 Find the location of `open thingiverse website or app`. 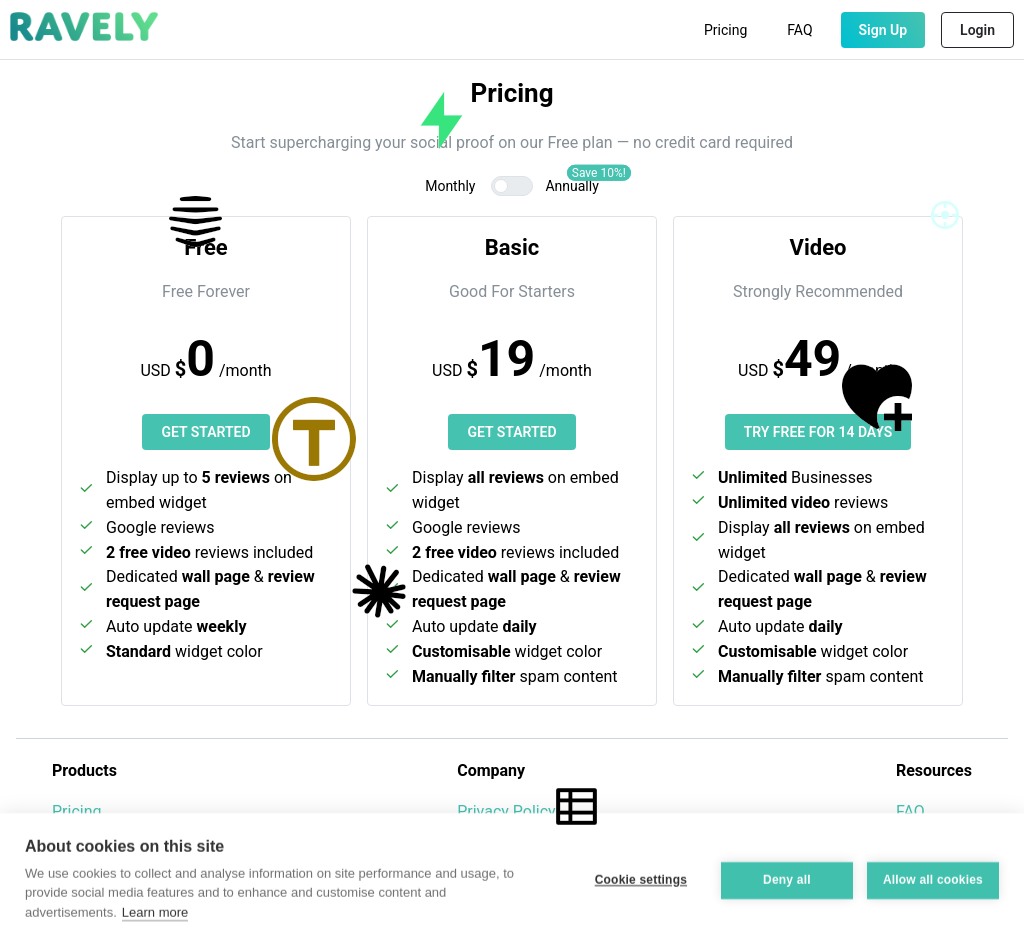

open thingiverse website or app is located at coordinates (314, 439).